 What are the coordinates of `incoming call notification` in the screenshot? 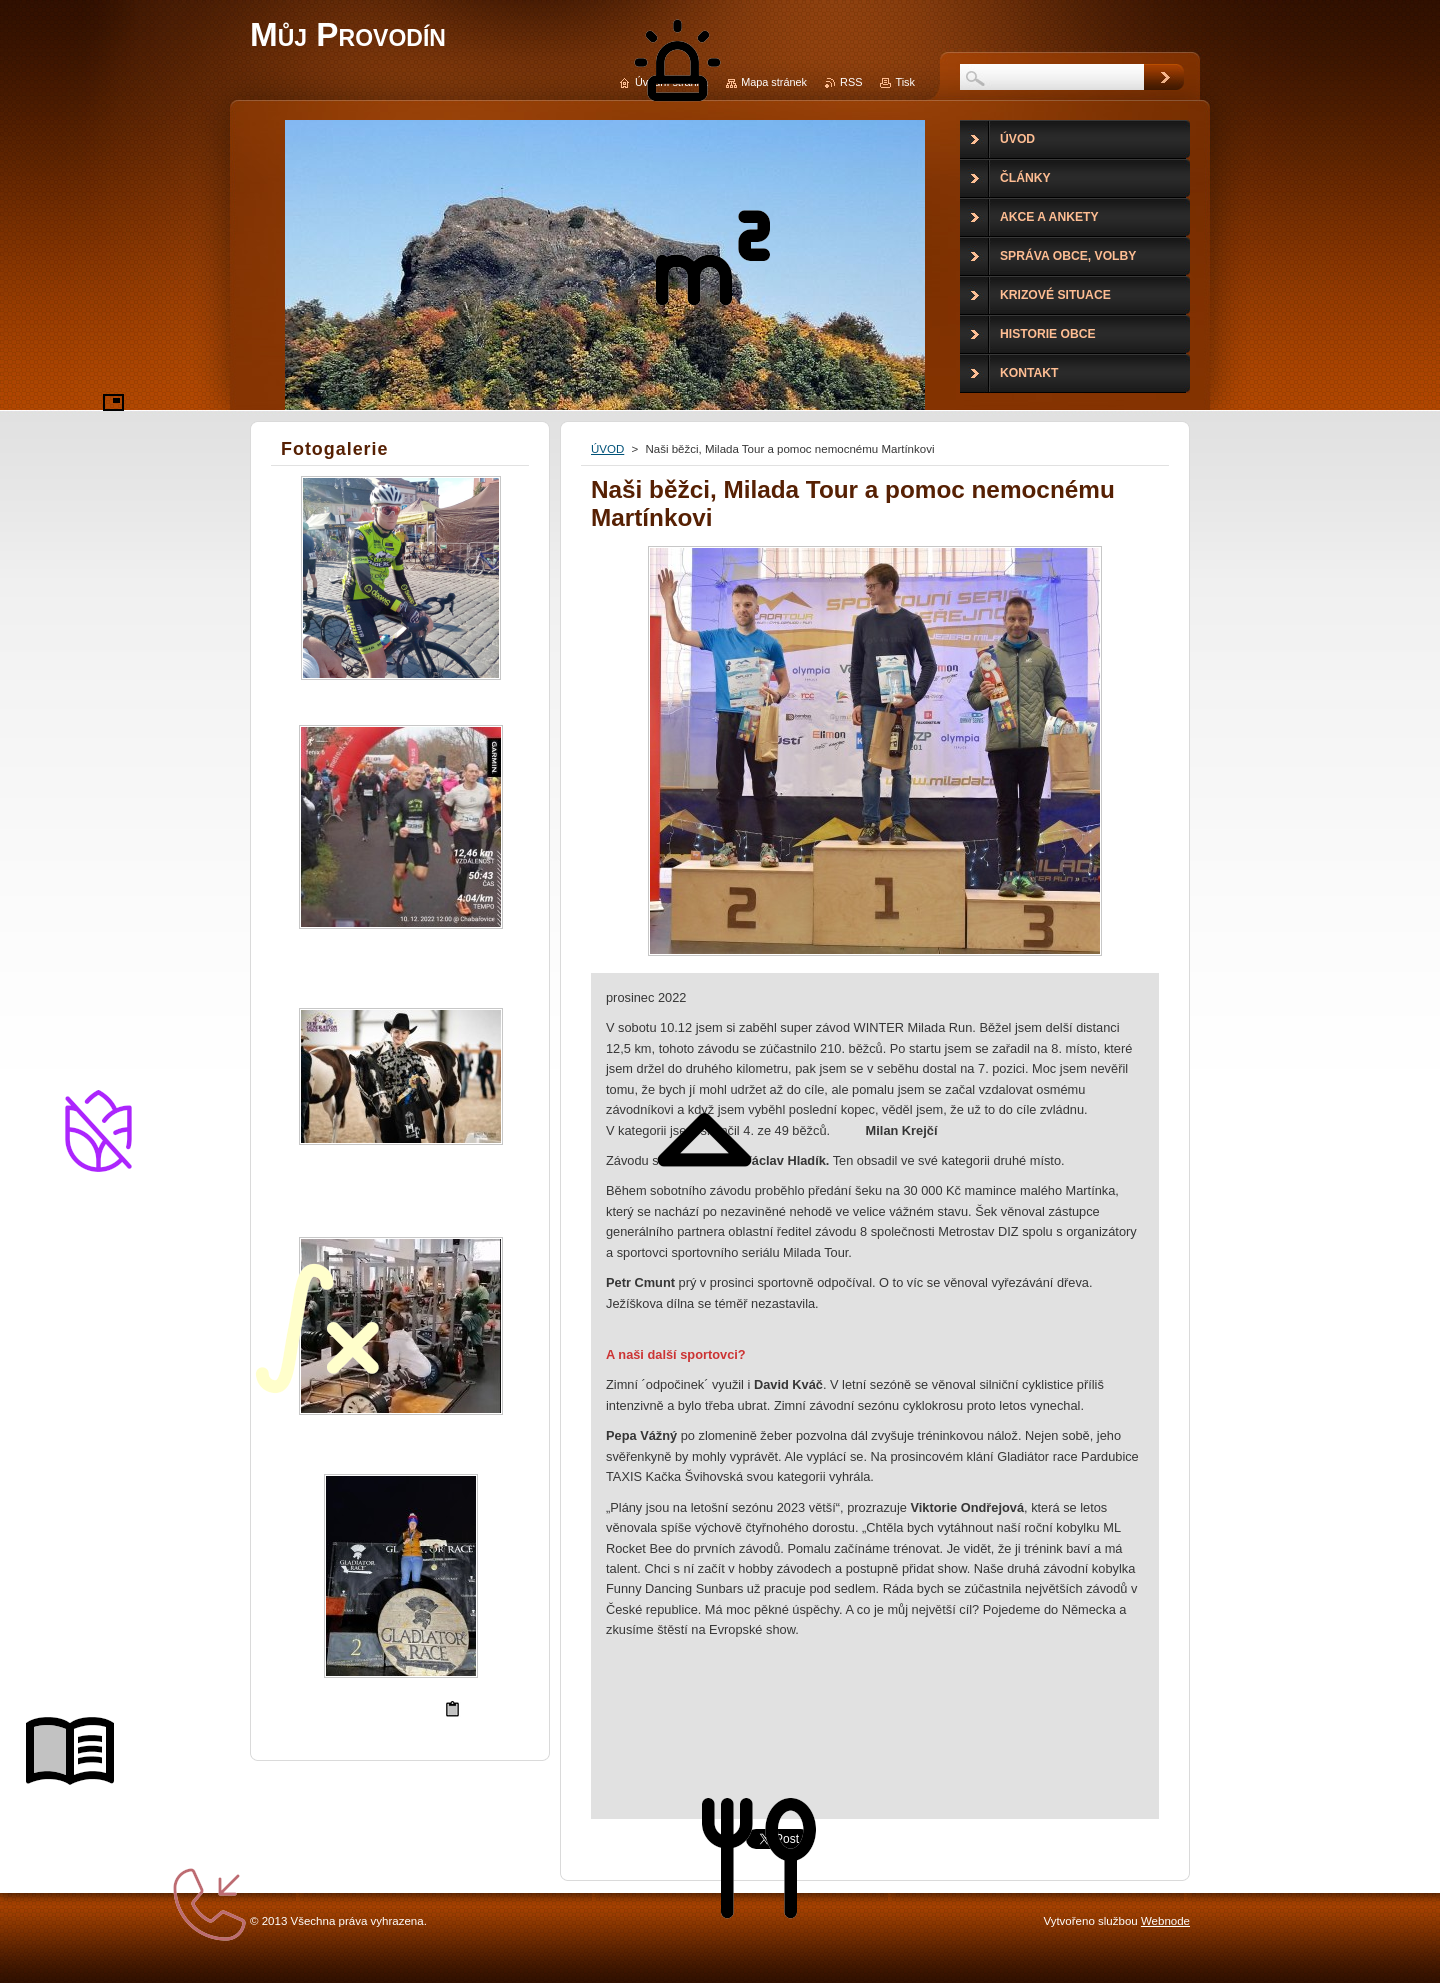 It's located at (211, 1903).